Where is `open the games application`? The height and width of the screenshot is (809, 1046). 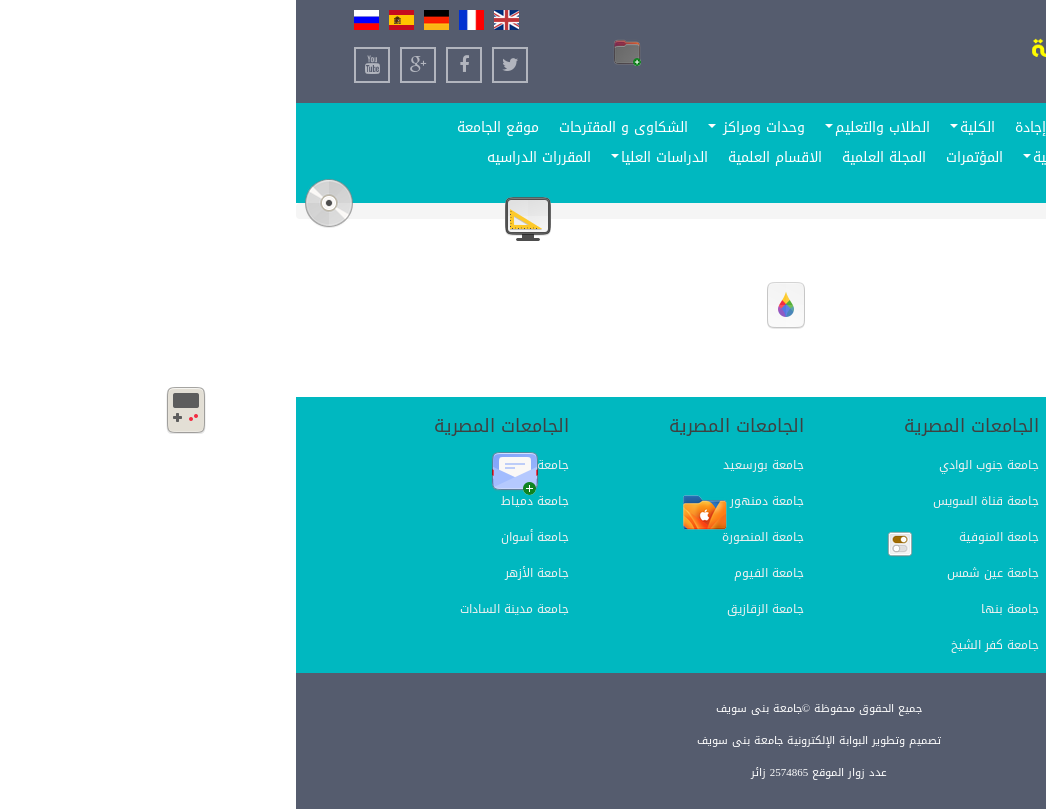
open the games application is located at coordinates (186, 410).